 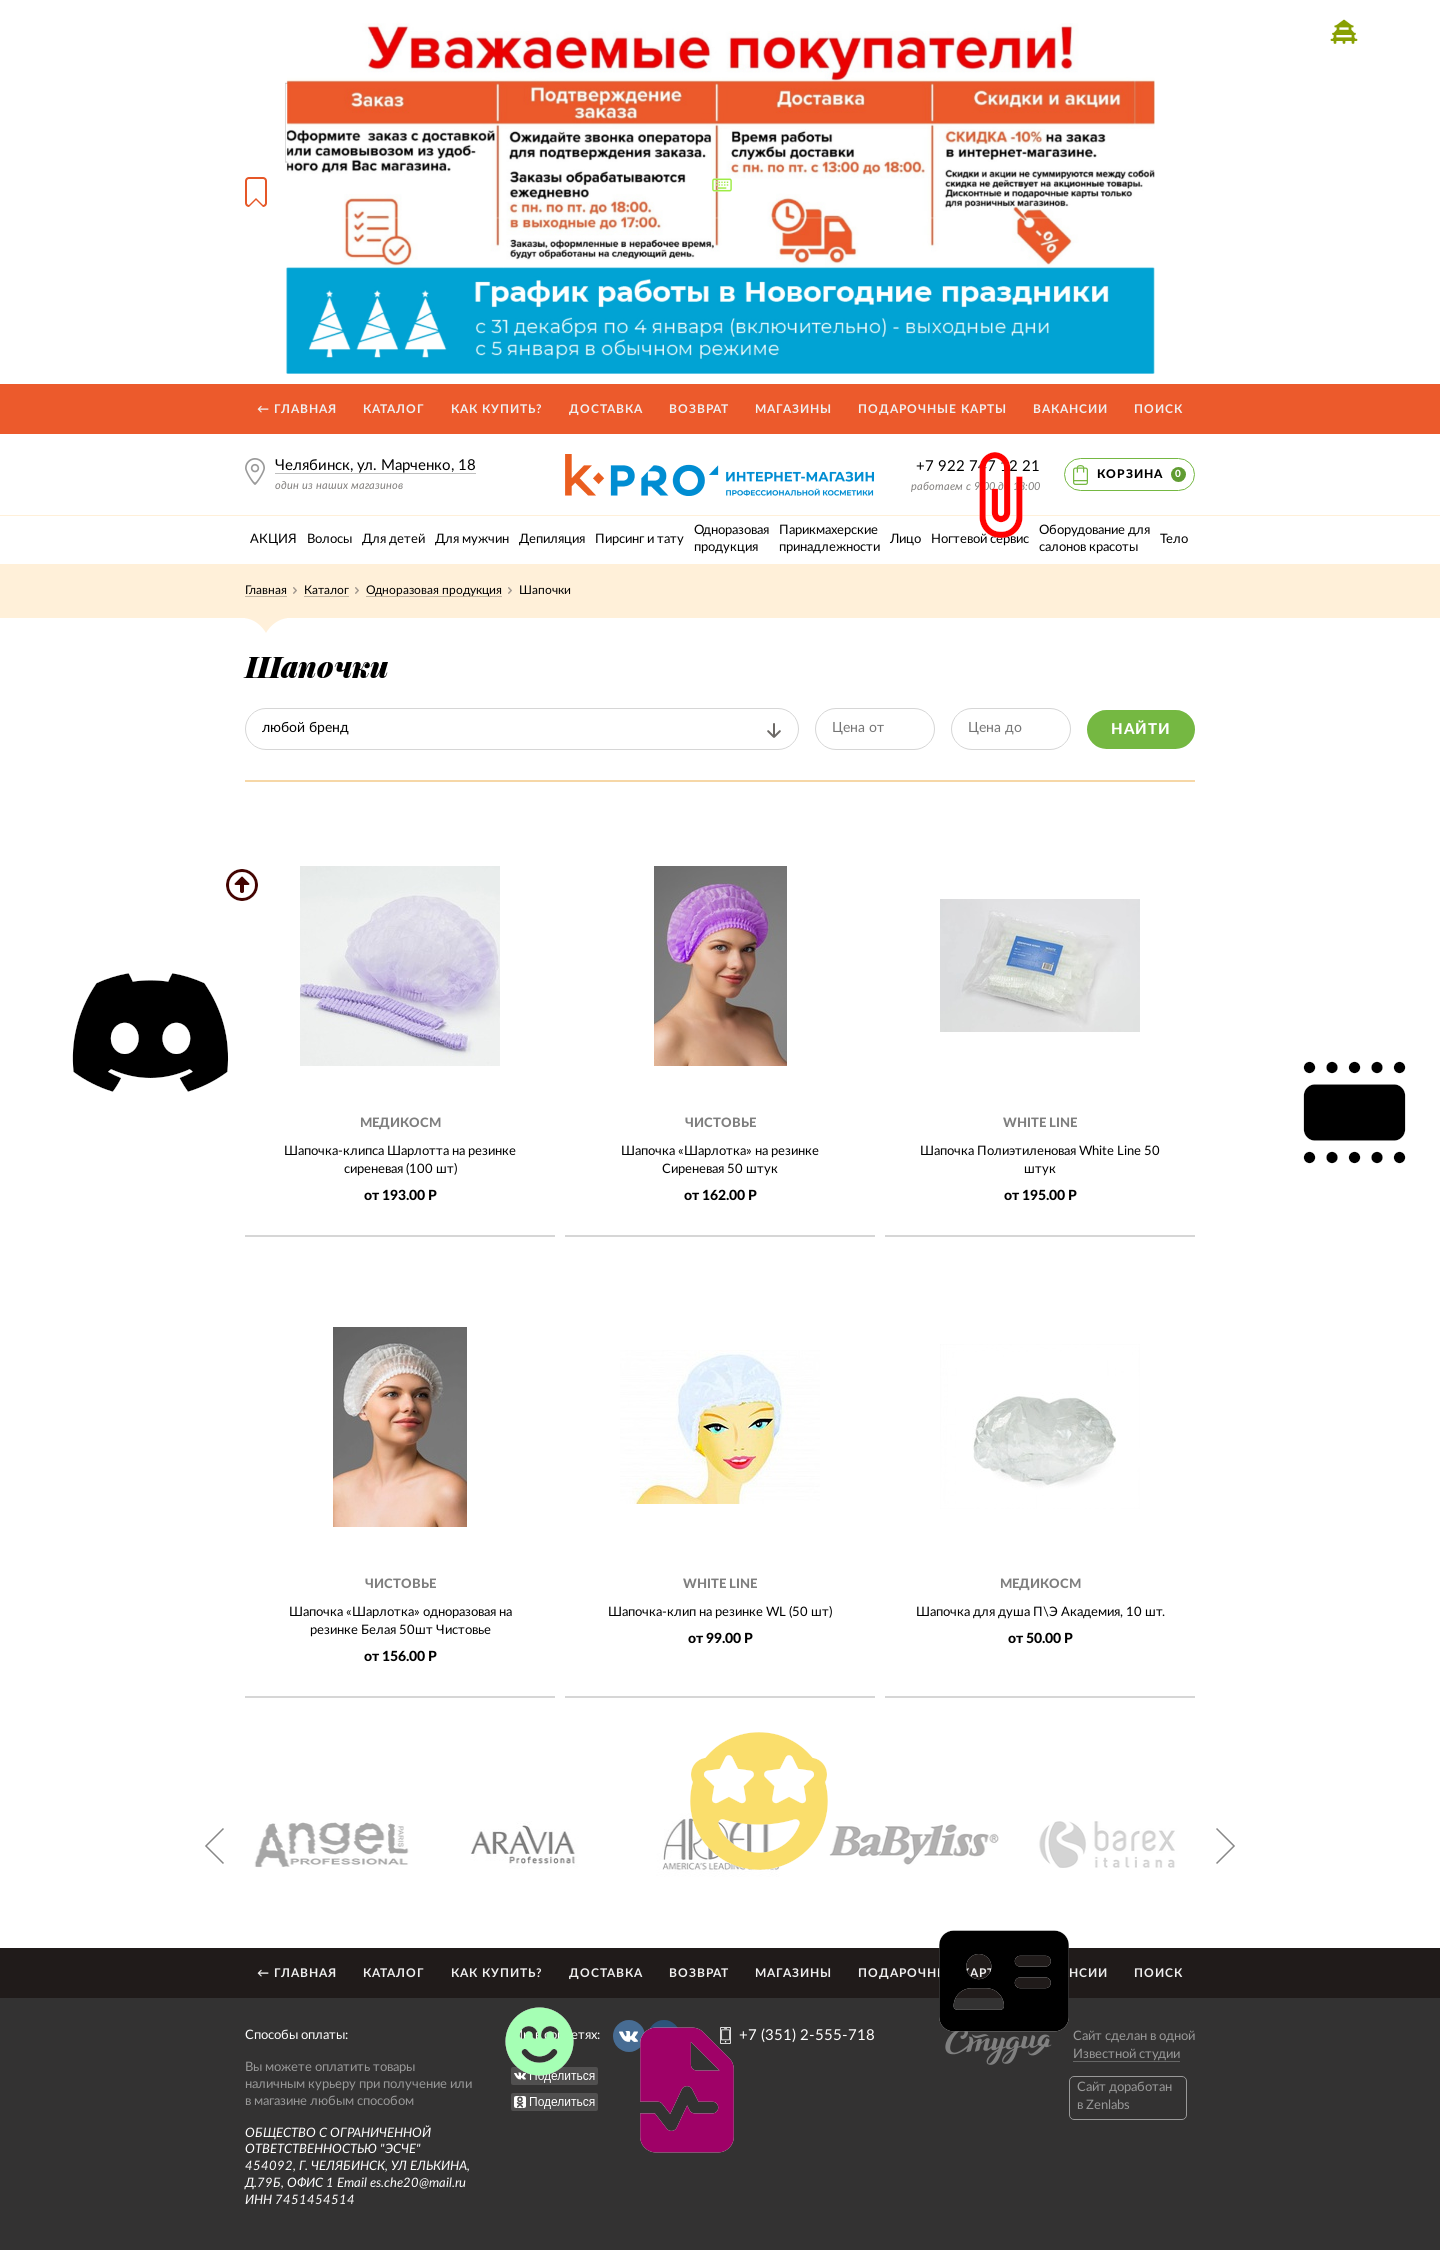 What do you see at coordinates (687, 2090) in the screenshot?
I see `view medical records or health documents` at bounding box center [687, 2090].